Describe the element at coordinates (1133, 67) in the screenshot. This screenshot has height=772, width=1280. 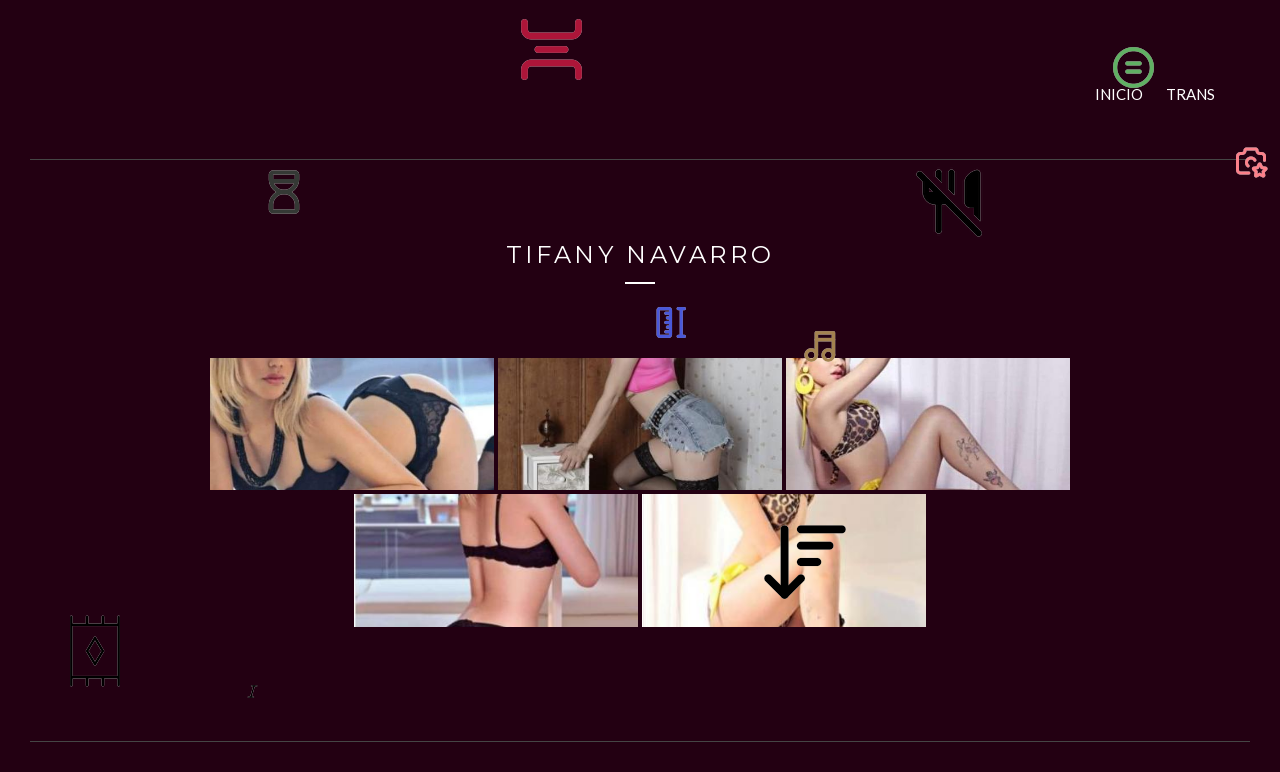
I see `indicates no derivatives license restriction` at that location.